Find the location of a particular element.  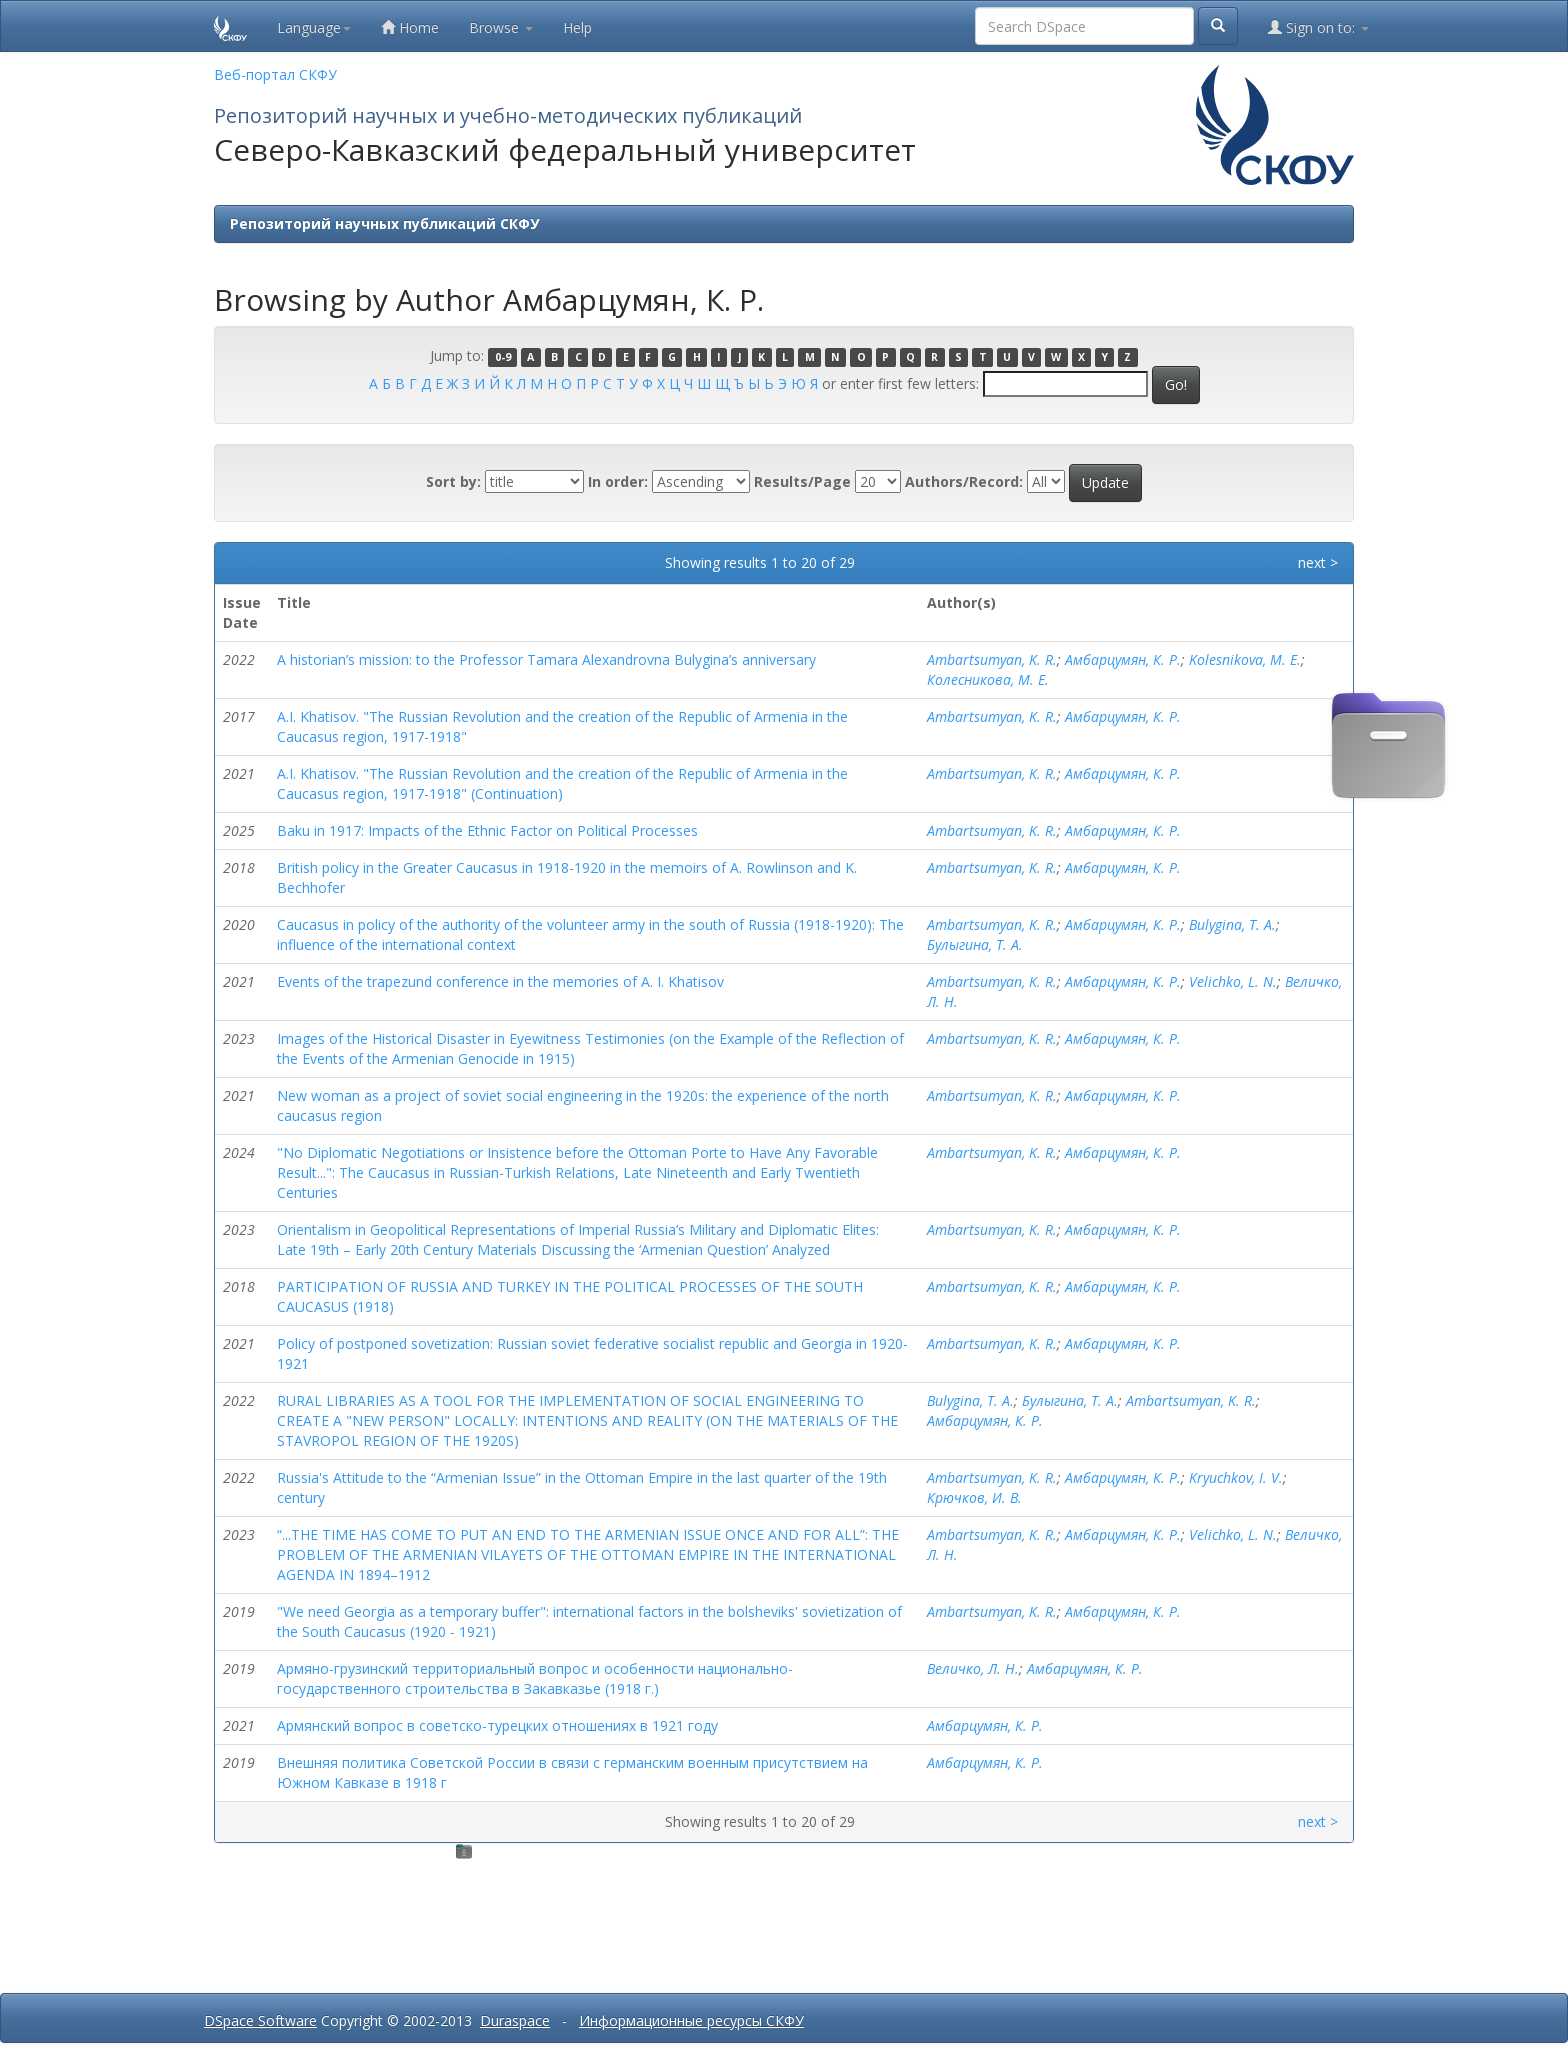

open your downloads folder is located at coordinates (464, 1851).